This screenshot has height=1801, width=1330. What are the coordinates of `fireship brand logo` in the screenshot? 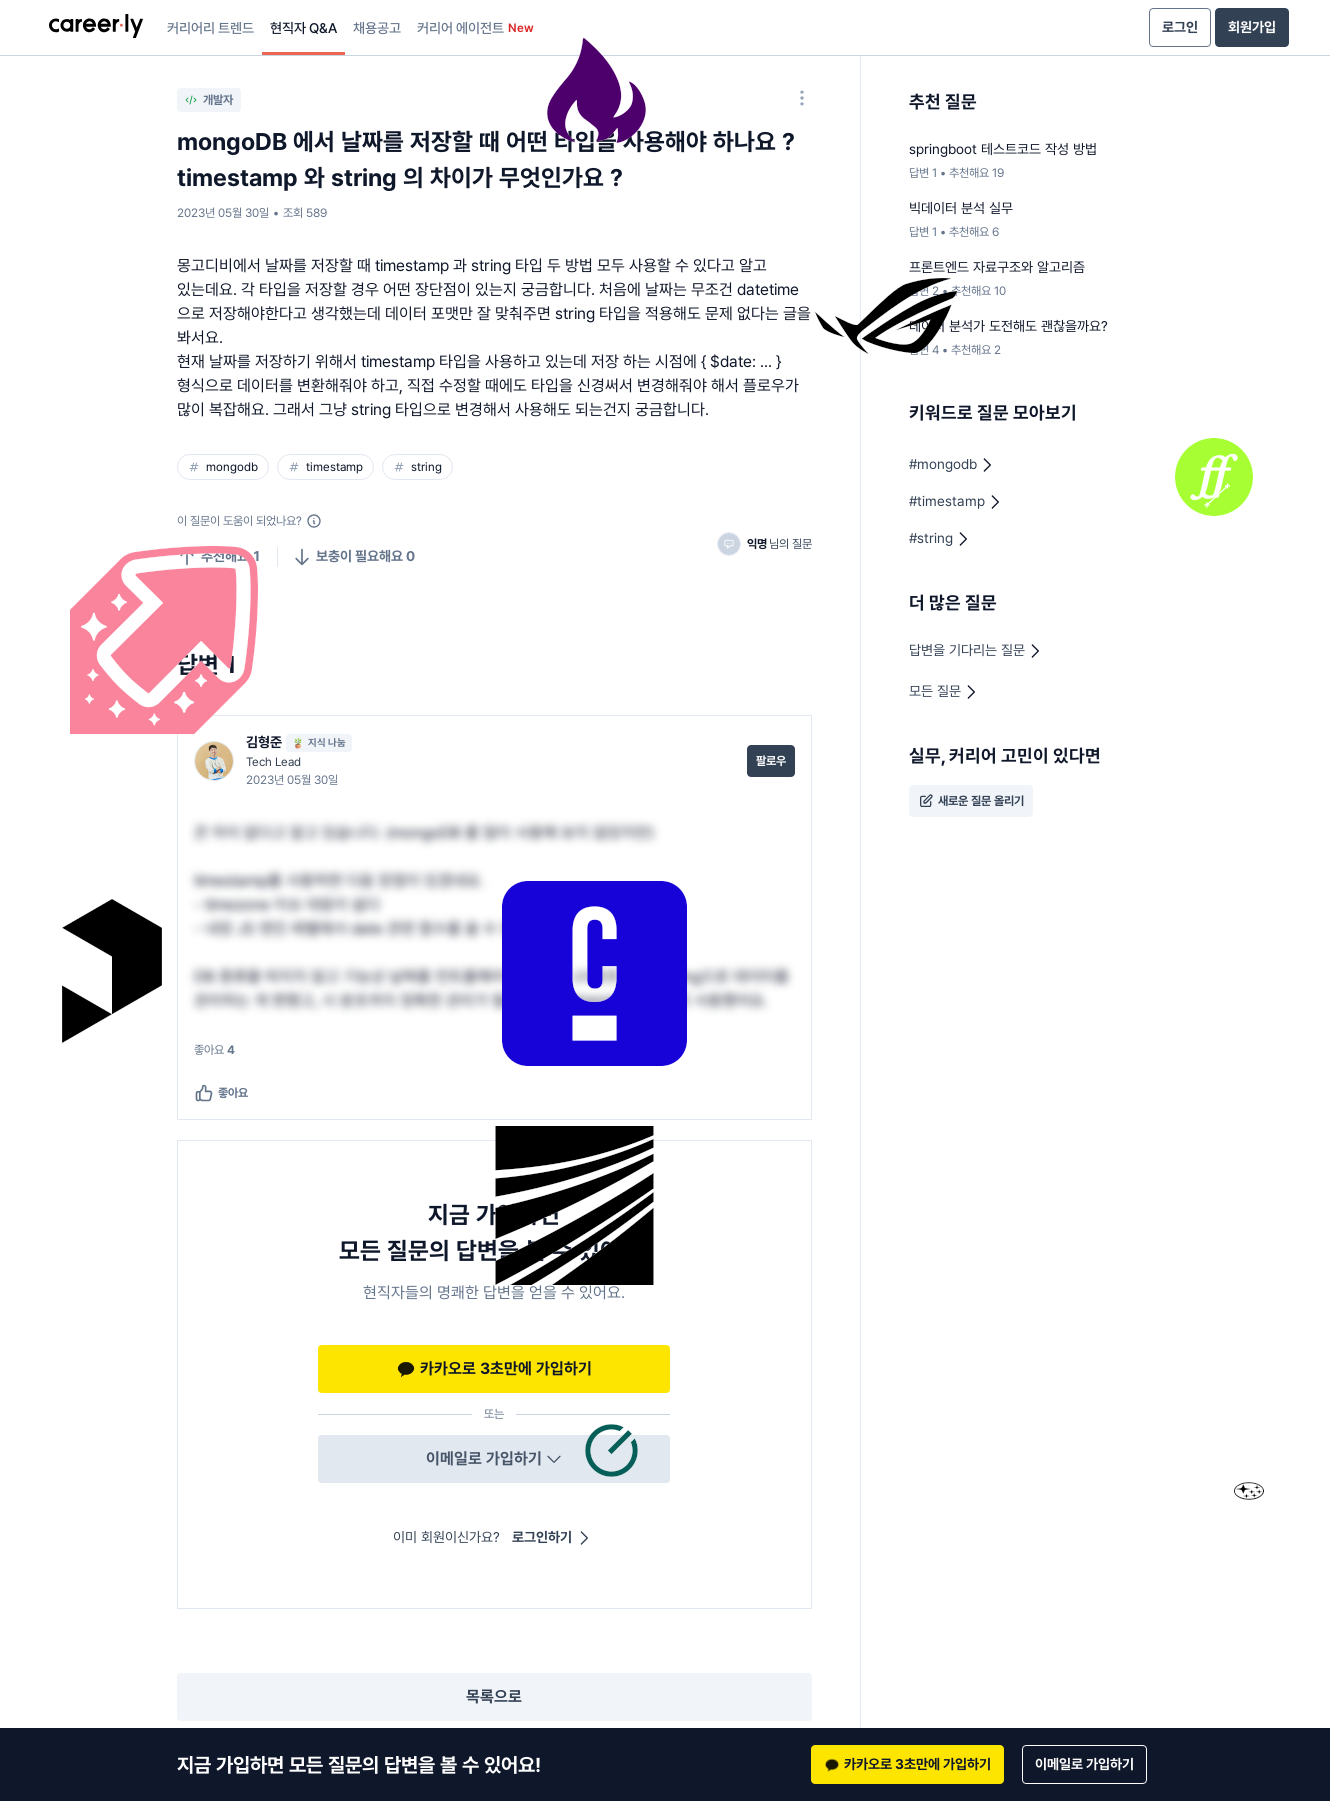 It's located at (596, 90).